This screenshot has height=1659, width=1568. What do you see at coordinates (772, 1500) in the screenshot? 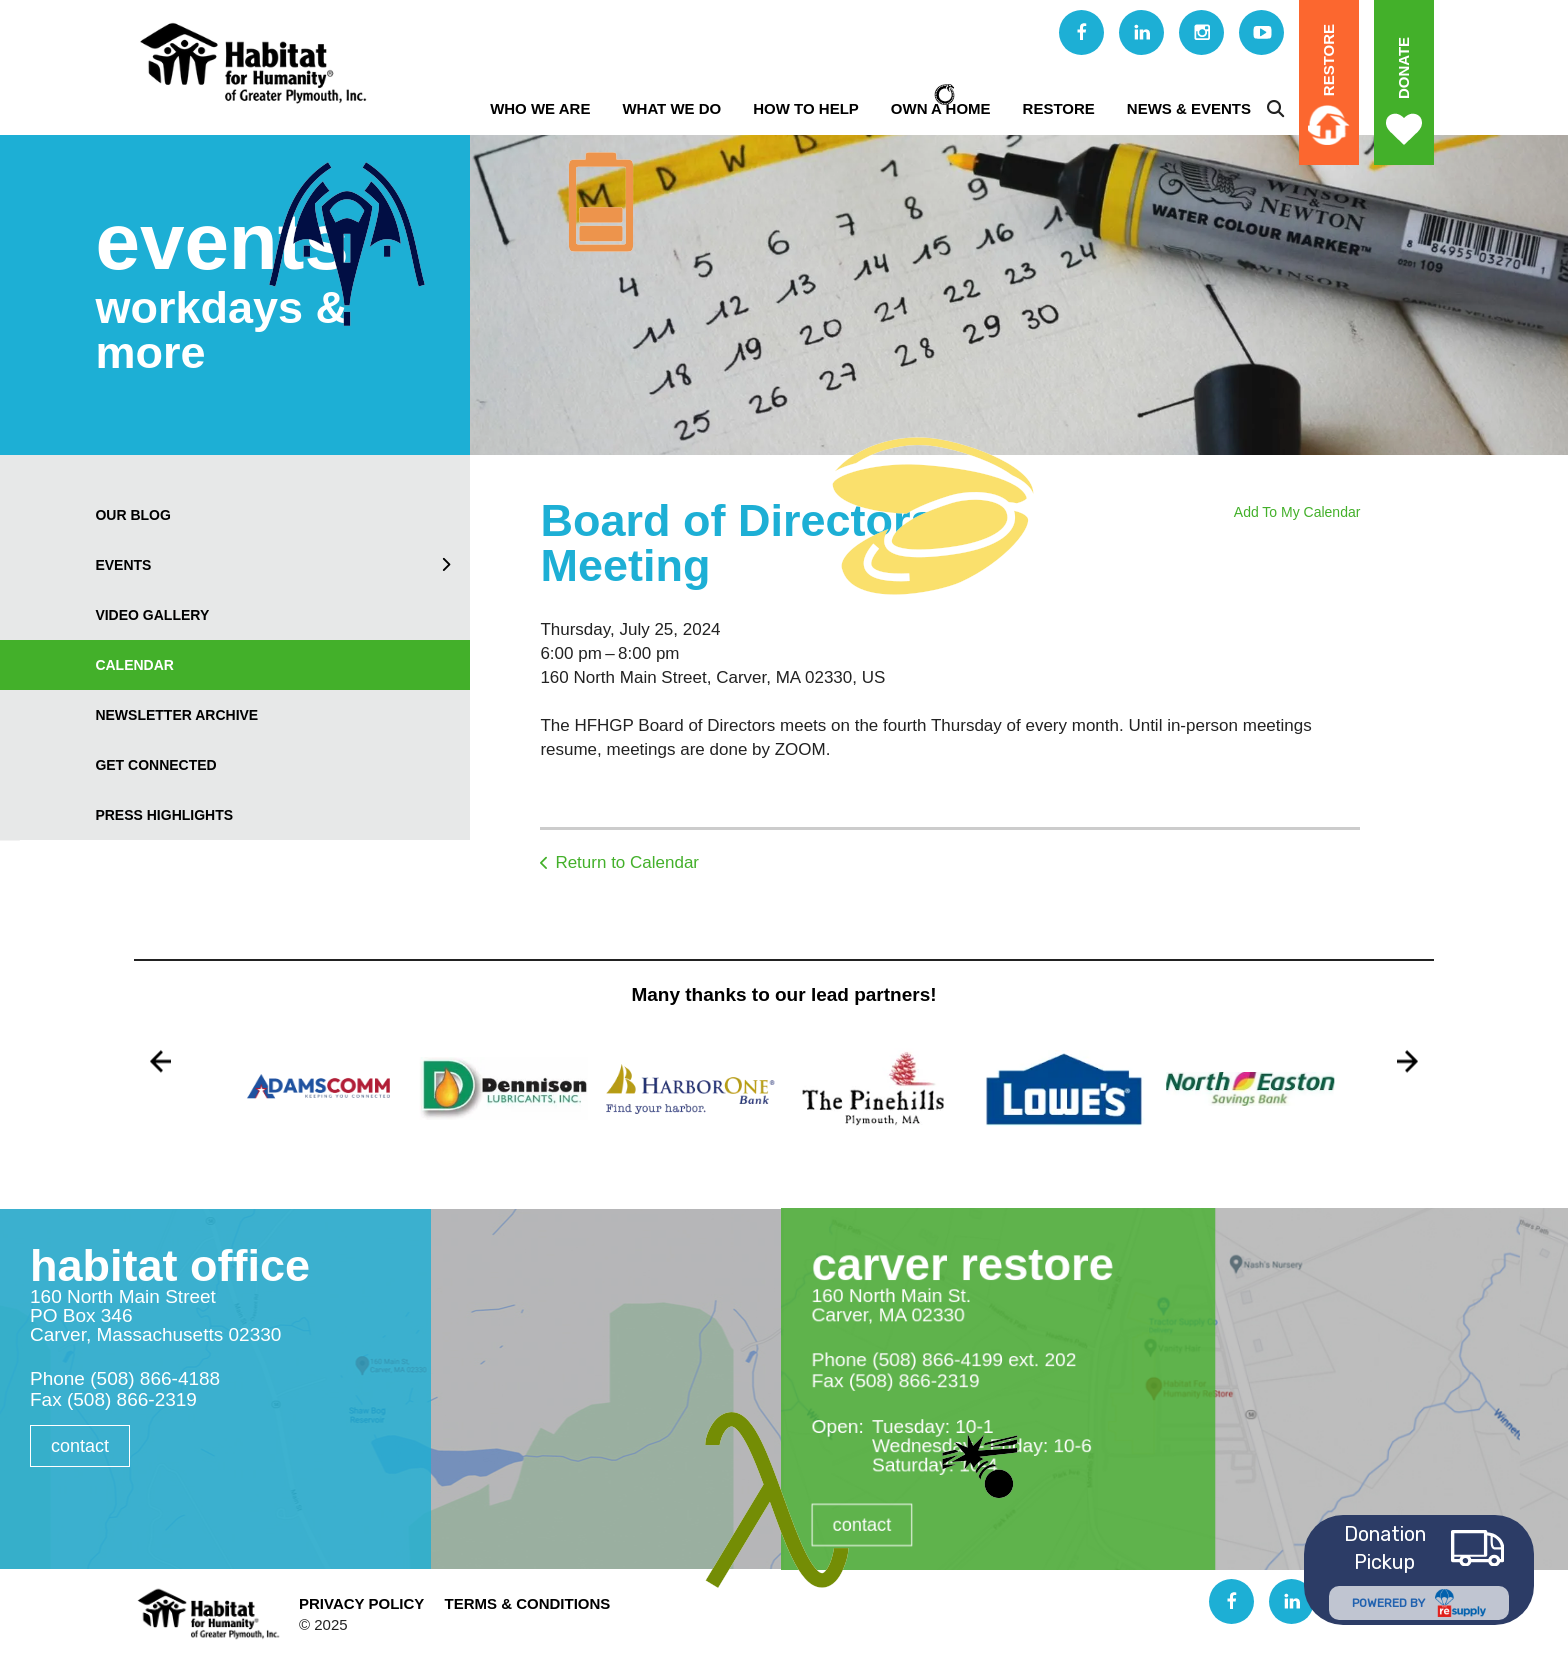
I see `access lambda or serverless function settings` at bounding box center [772, 1500].